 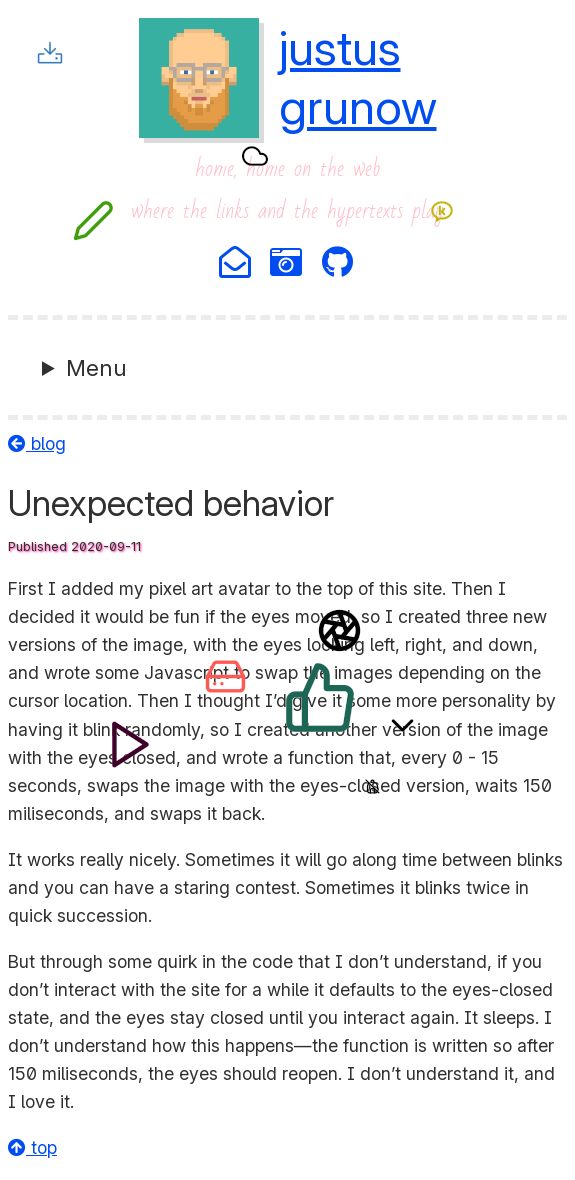 What do you see at coordinates (402, 725) in the screenshot?
I see `expand a dropdown menu or section` at bounding box center [402, 725].